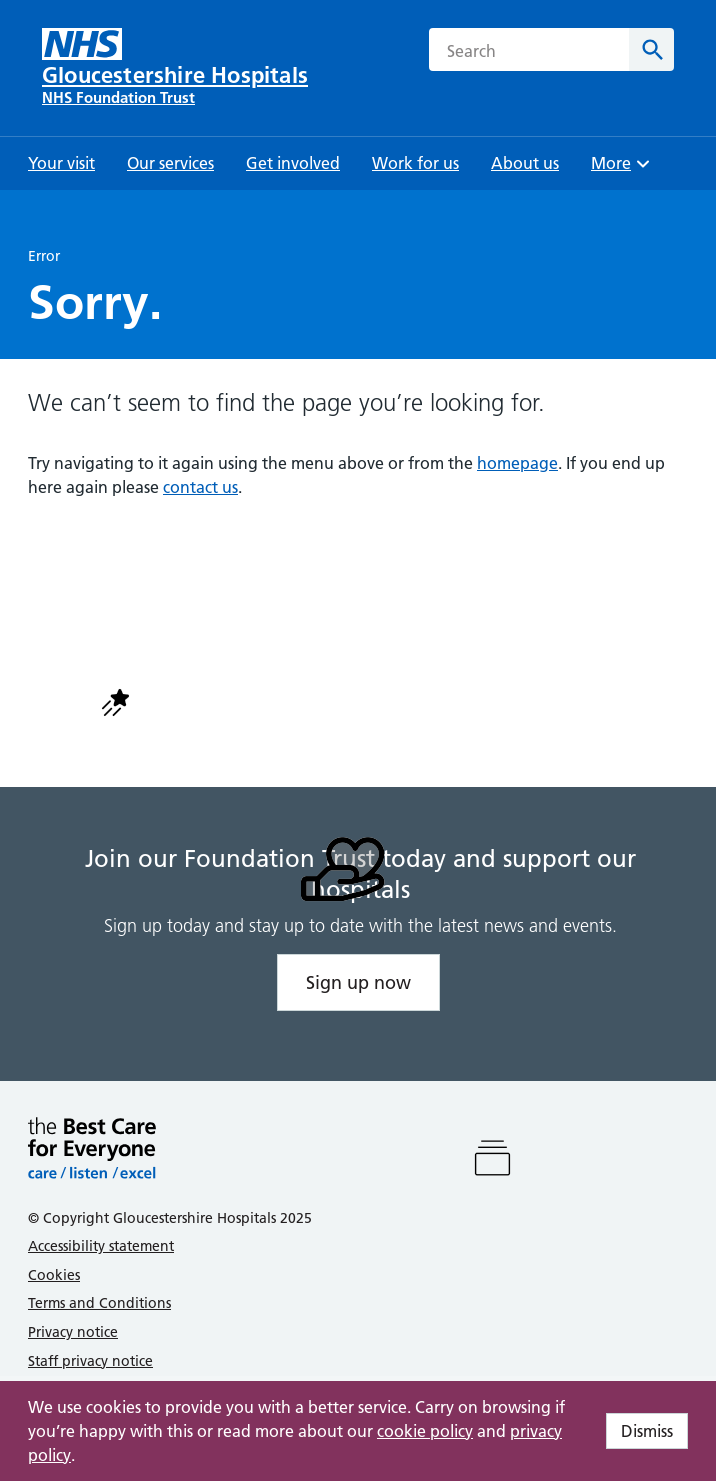 Image resolution: width=716 pixels, height=1481 pixels. I want to click on view stacked cards or layers, so click(492, 1159).